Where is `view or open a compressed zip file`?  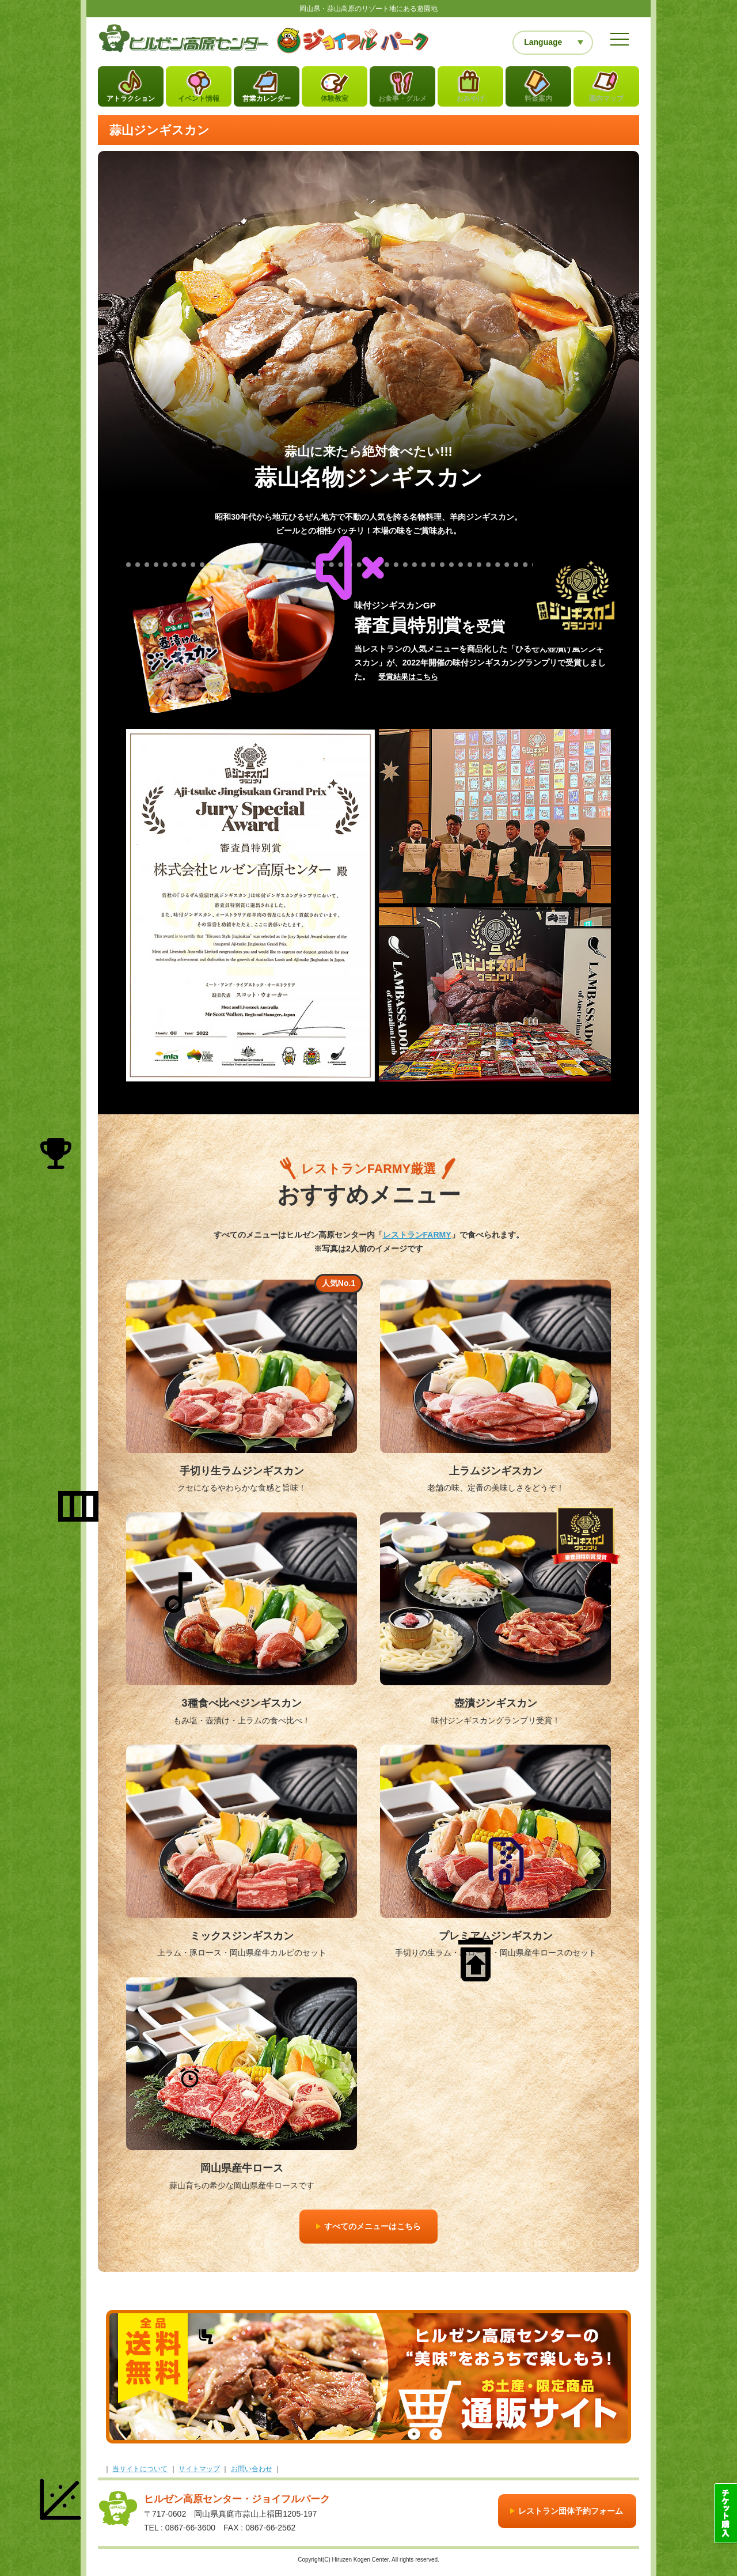 view or open a compressed zip file is located at coordinates (506, 1861).